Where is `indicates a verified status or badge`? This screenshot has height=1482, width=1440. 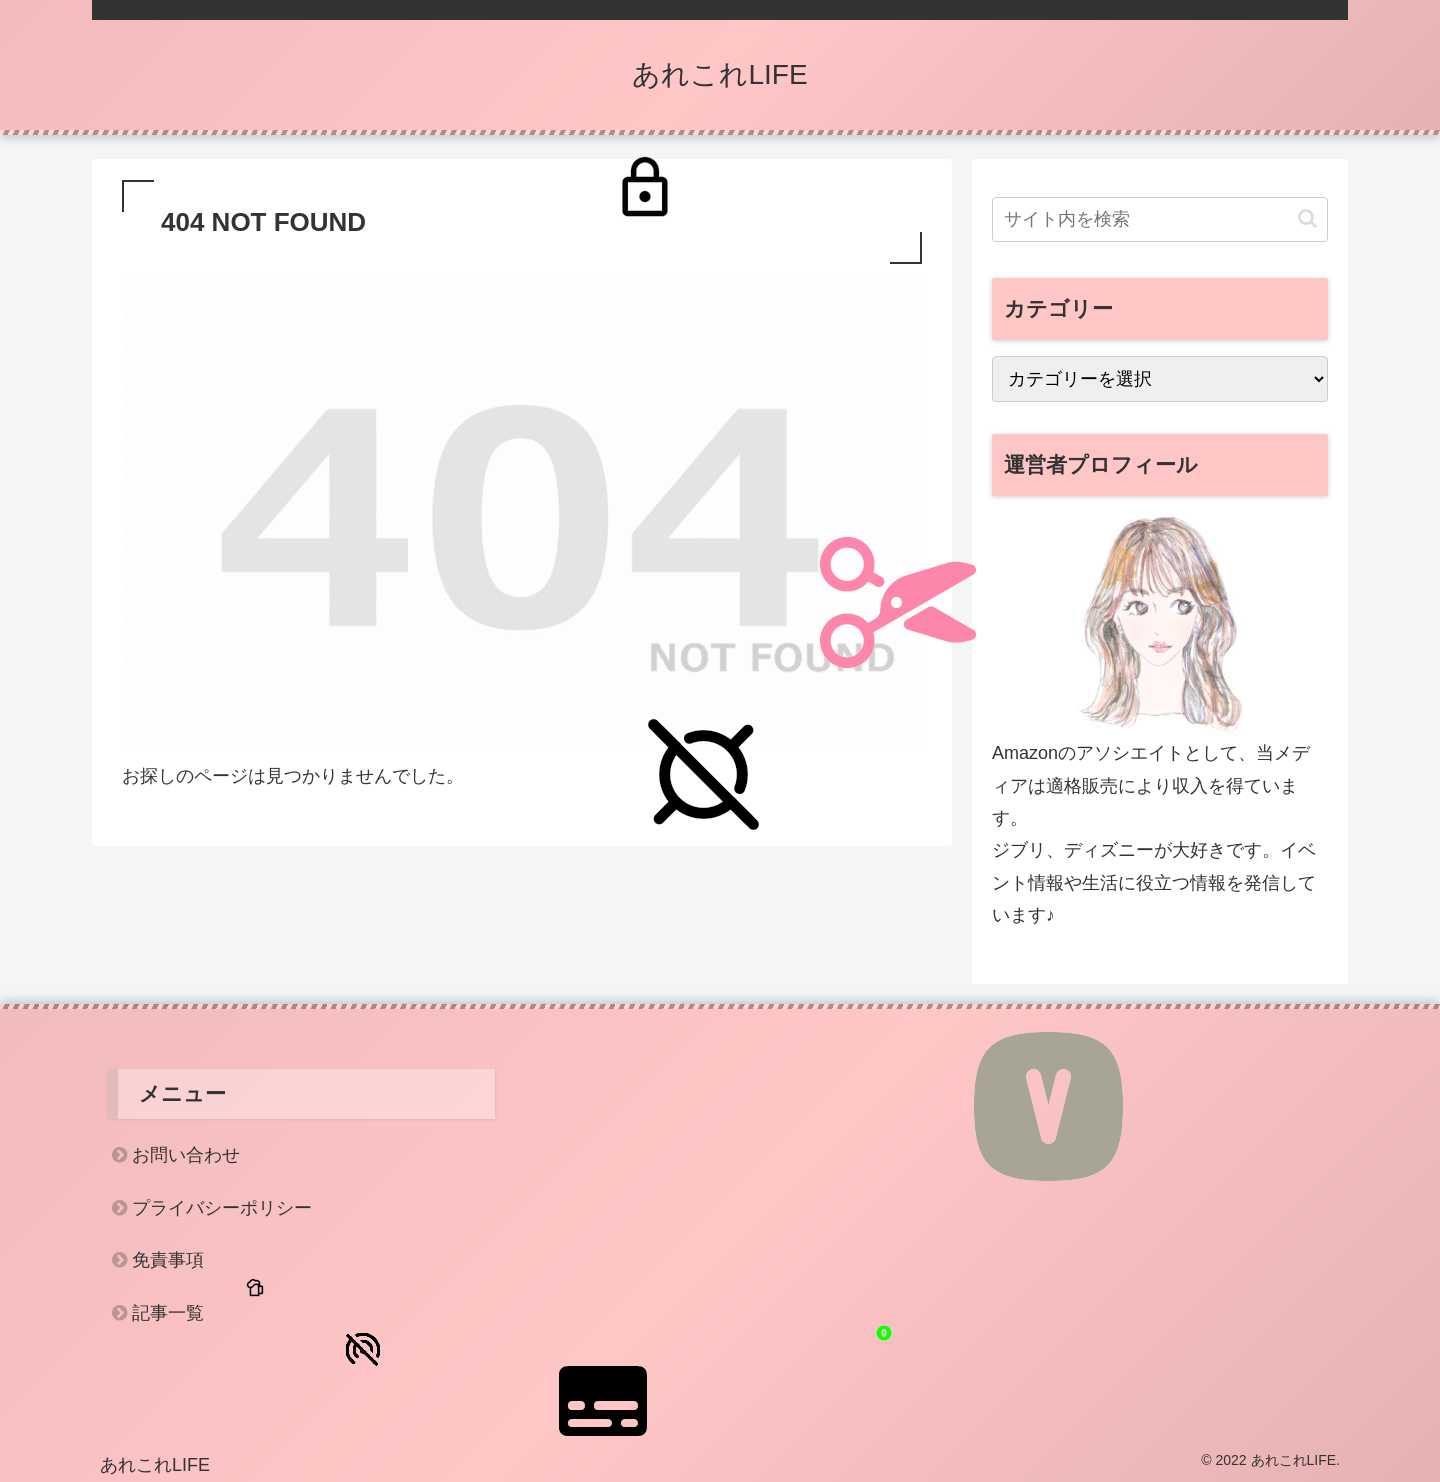 indicates a verified status or badge is located at coordinates (1048, 1106).